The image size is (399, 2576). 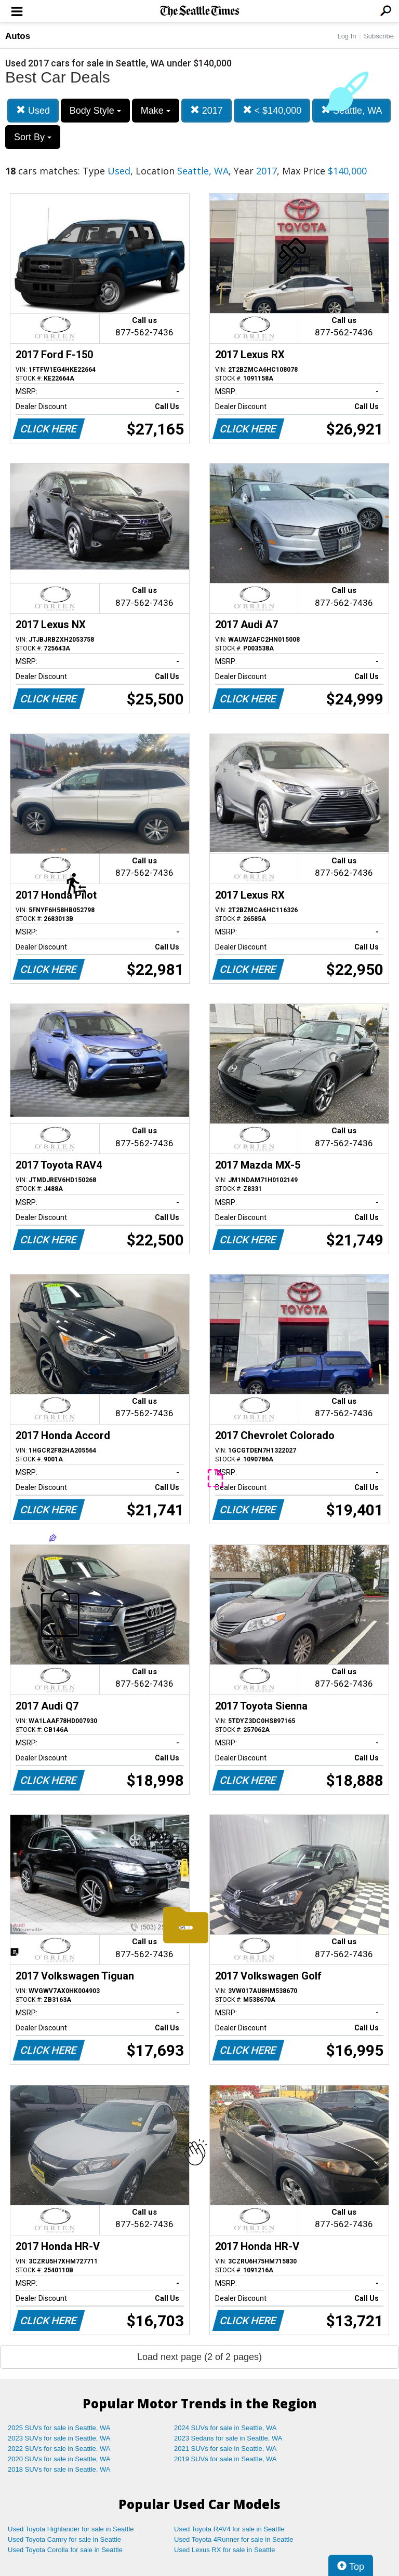 What do you see at coordinates (76, 883) in the screenshot?
I see `transfer between transit lines at this station` at bounding box center [76, 883].